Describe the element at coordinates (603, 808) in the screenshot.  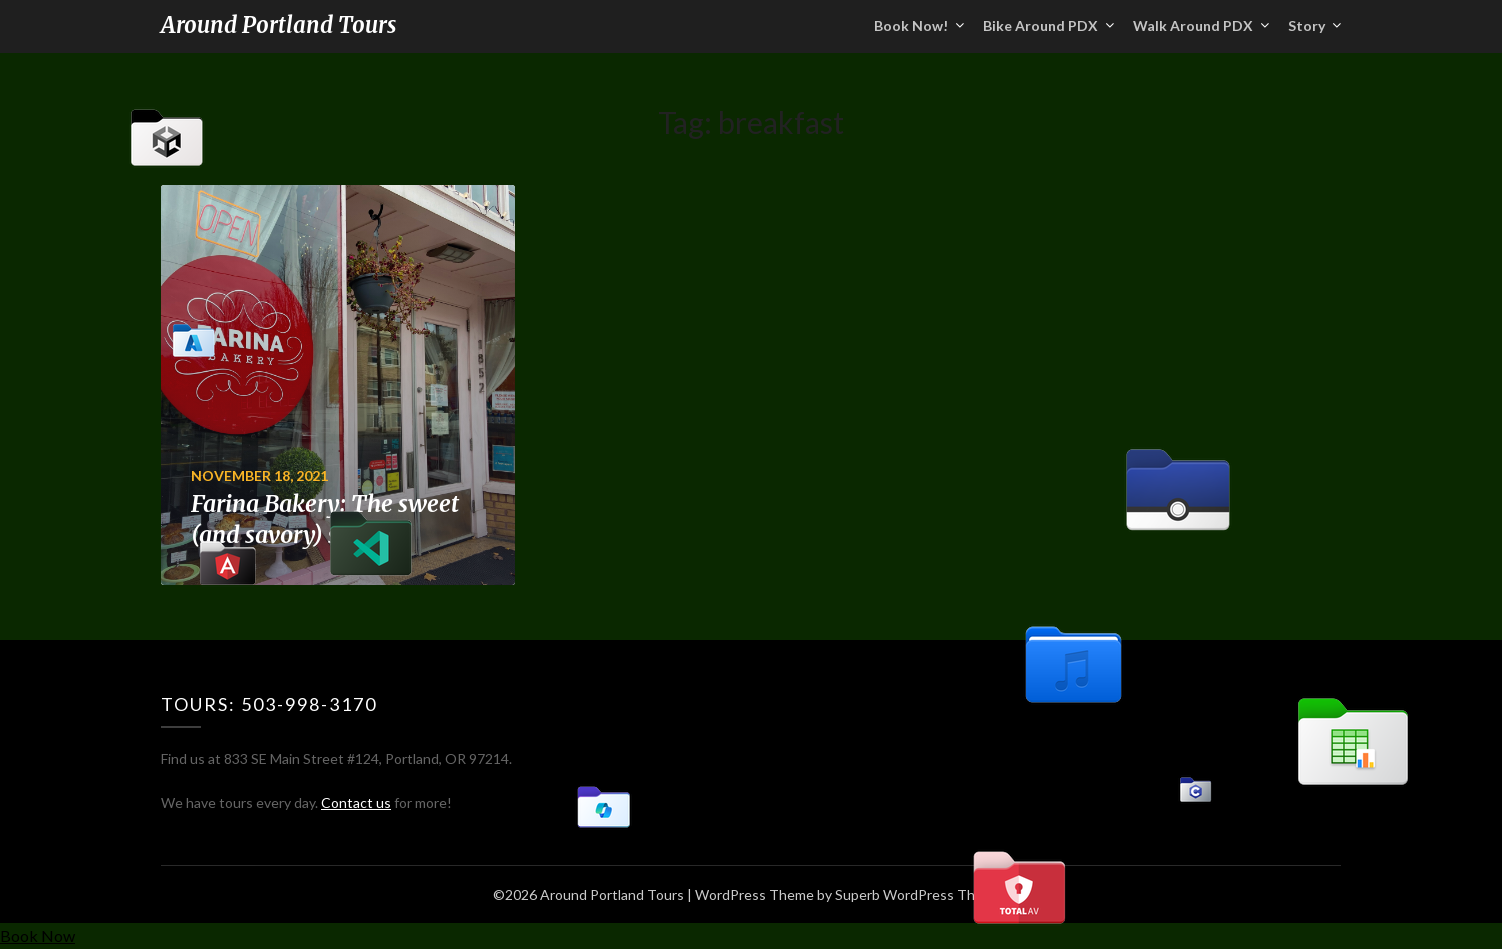
I see `open folder containing Microsoft Copilot files` at that location.